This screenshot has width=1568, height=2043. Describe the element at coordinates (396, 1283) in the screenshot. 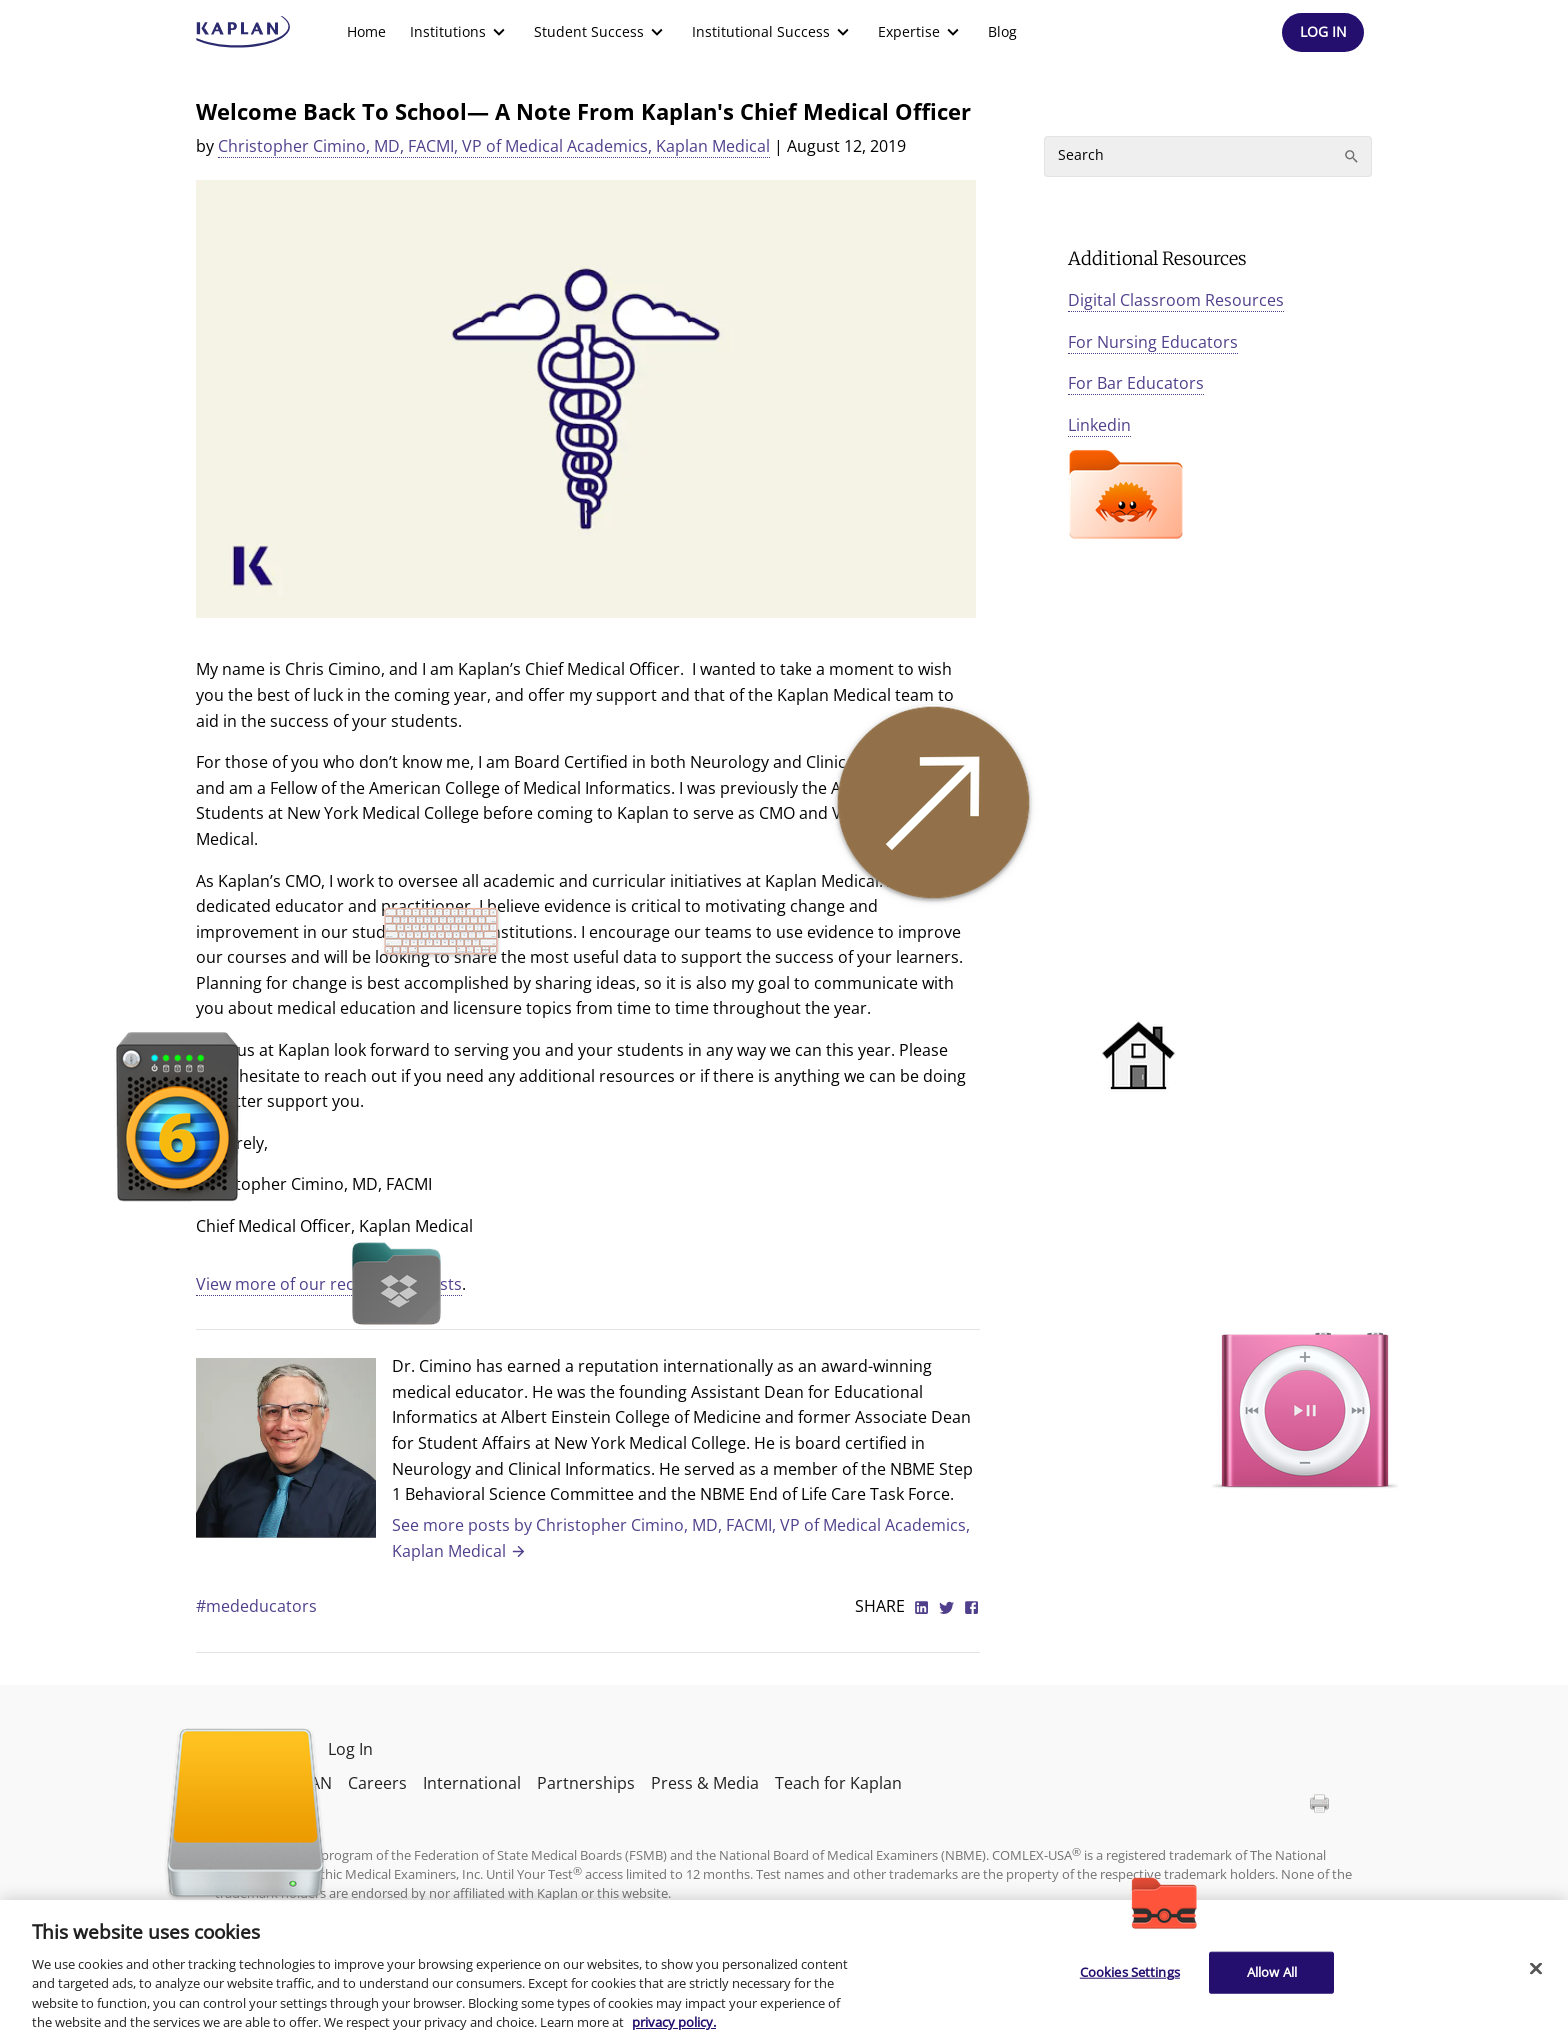

I see `open your Dropbox synced folder` at that location.